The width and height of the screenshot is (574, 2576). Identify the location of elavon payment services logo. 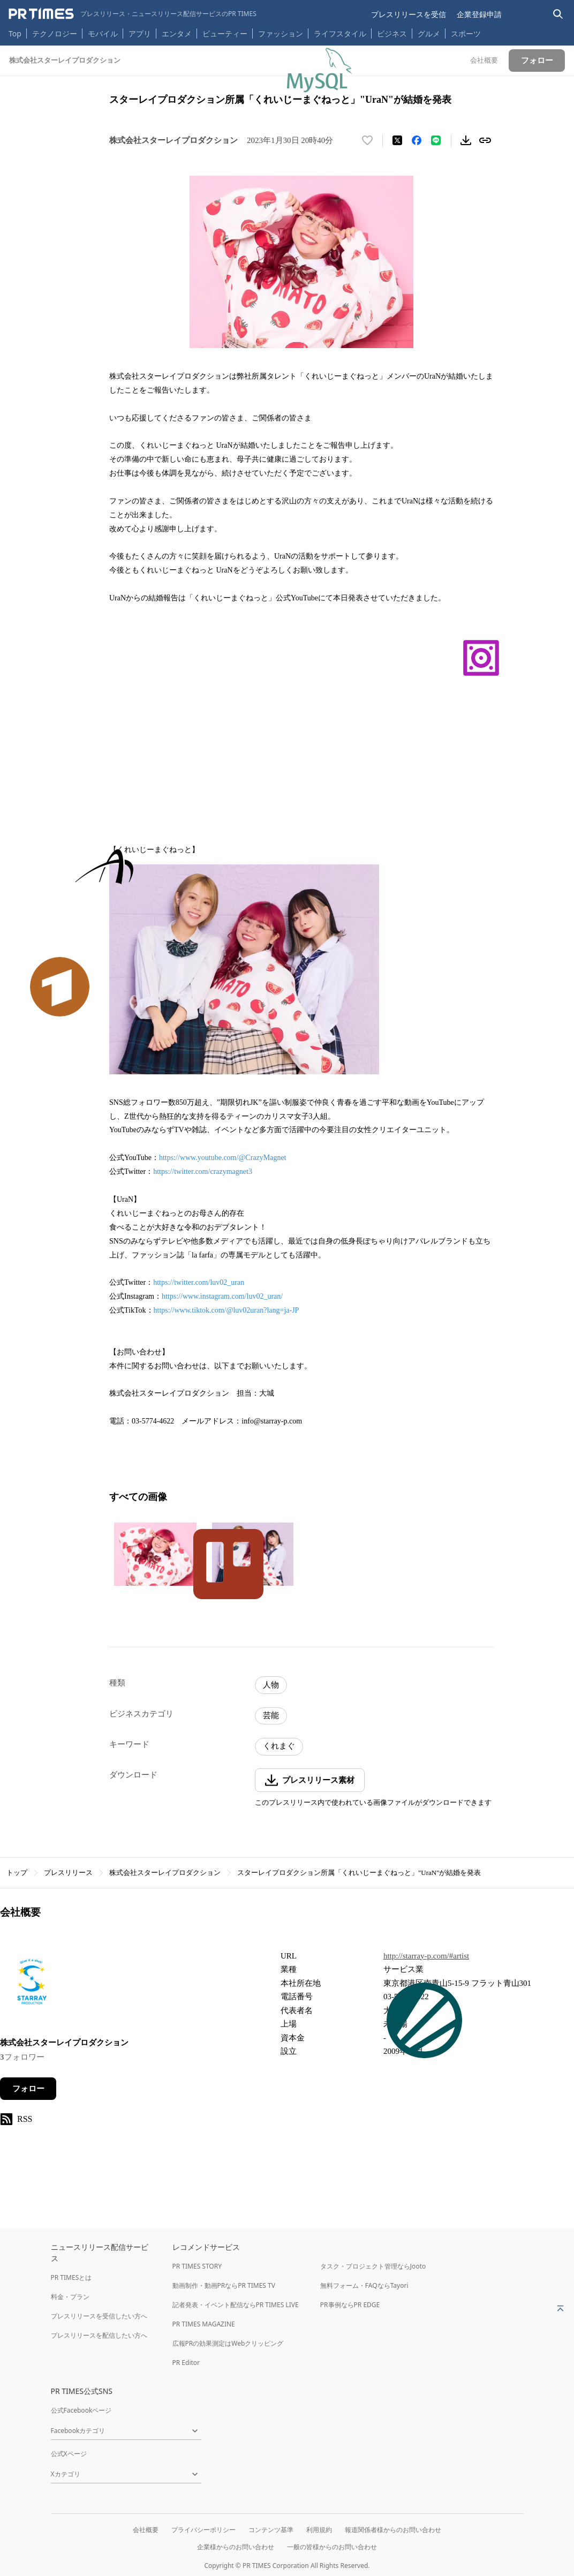
(104, 867).